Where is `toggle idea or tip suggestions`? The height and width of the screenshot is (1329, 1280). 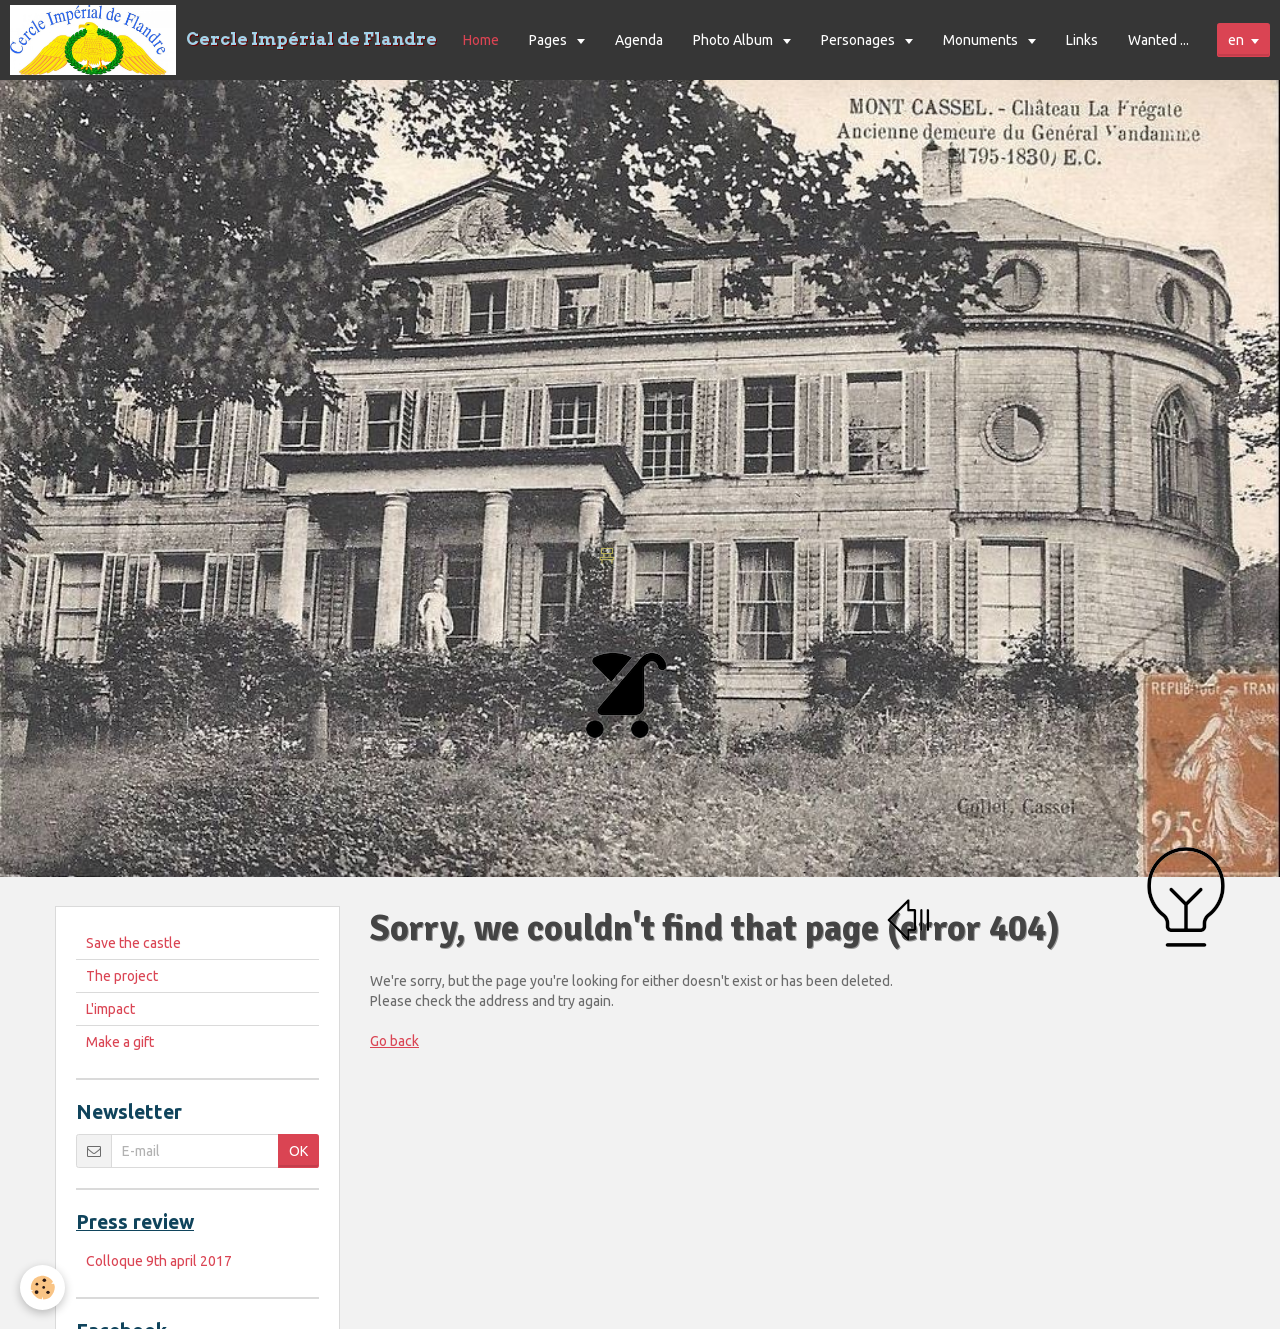
toggle idea or tip suggestions is located at coordinates (1186, 897).